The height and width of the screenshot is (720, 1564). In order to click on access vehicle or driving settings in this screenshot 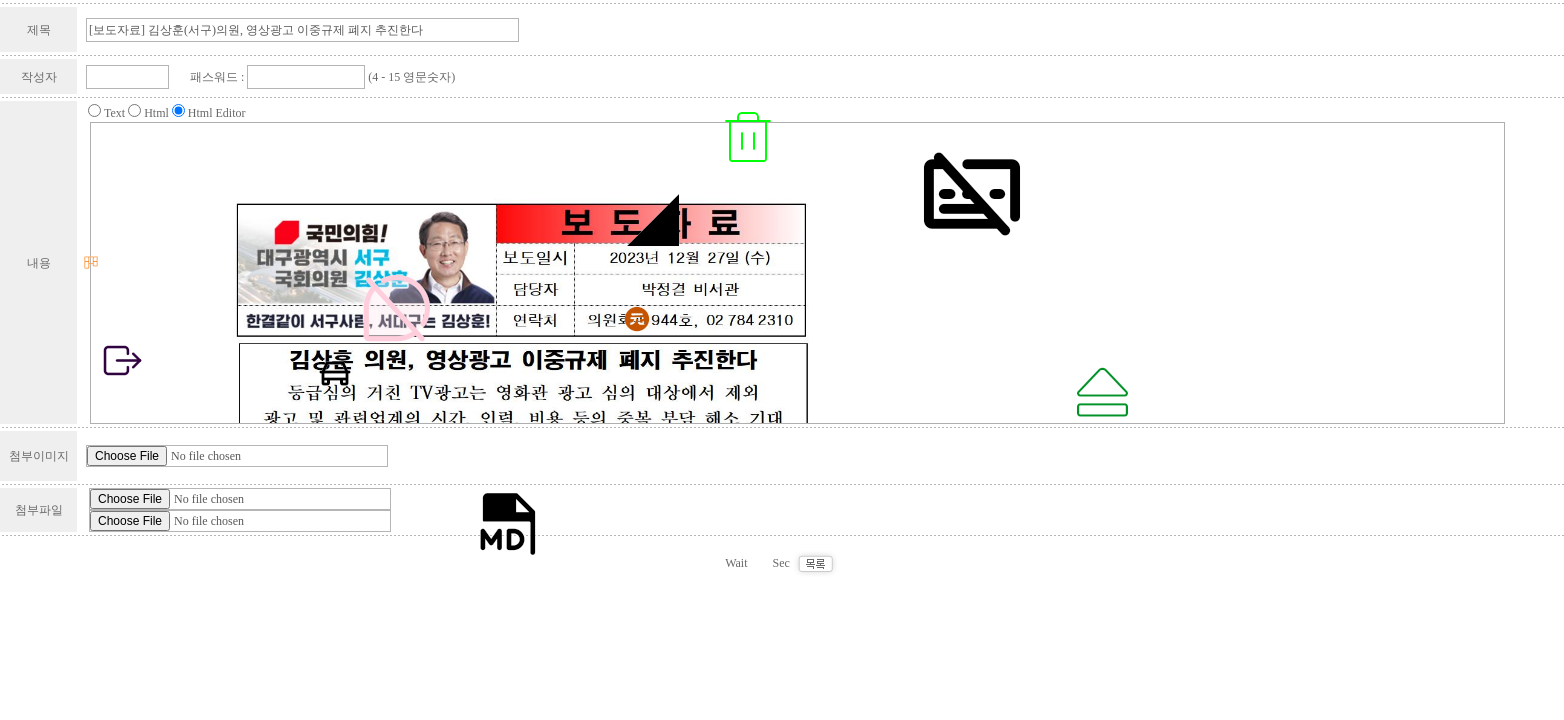, I will do `click(335, 374)`.